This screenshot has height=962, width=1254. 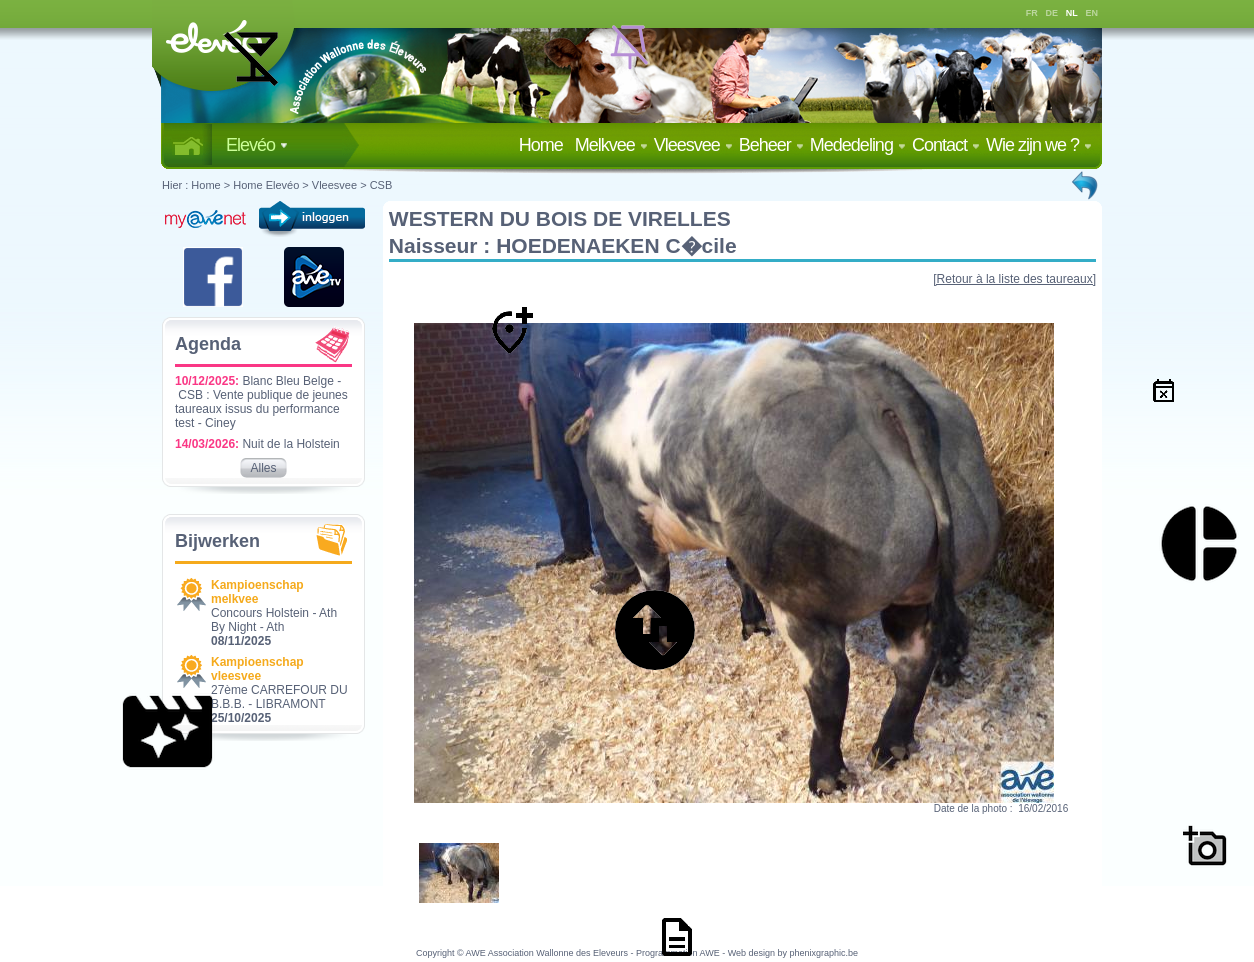 I want to click on apply visual effects or filters to a video, so click(x=167, y=731).